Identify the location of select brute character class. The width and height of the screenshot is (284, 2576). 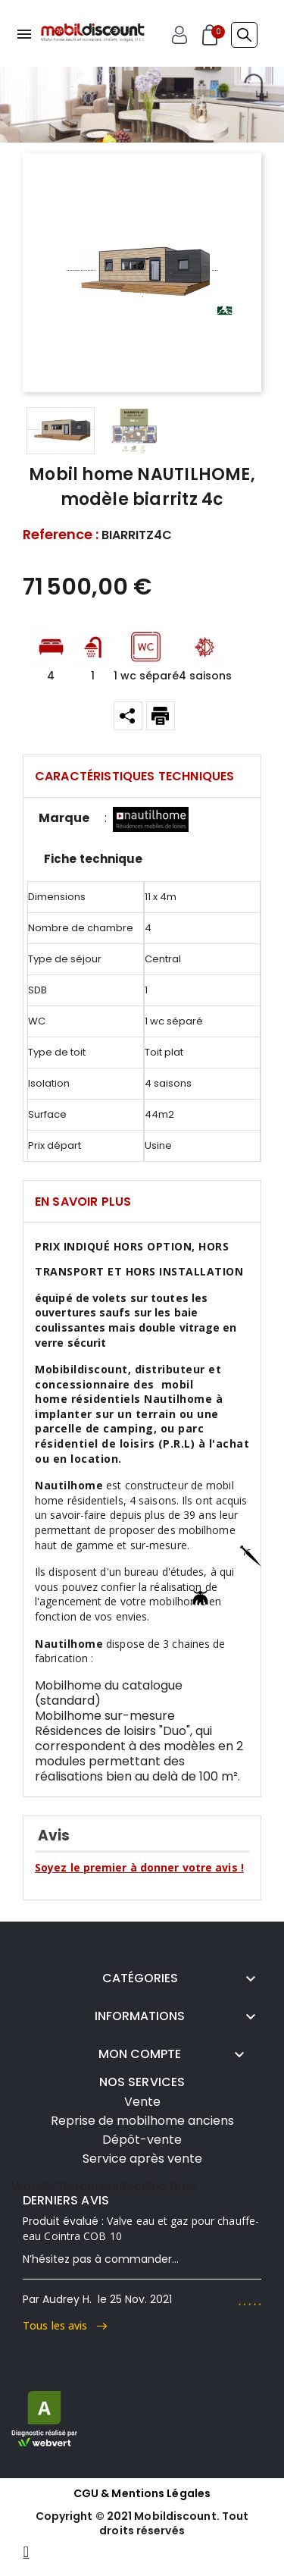
(200, 1597).